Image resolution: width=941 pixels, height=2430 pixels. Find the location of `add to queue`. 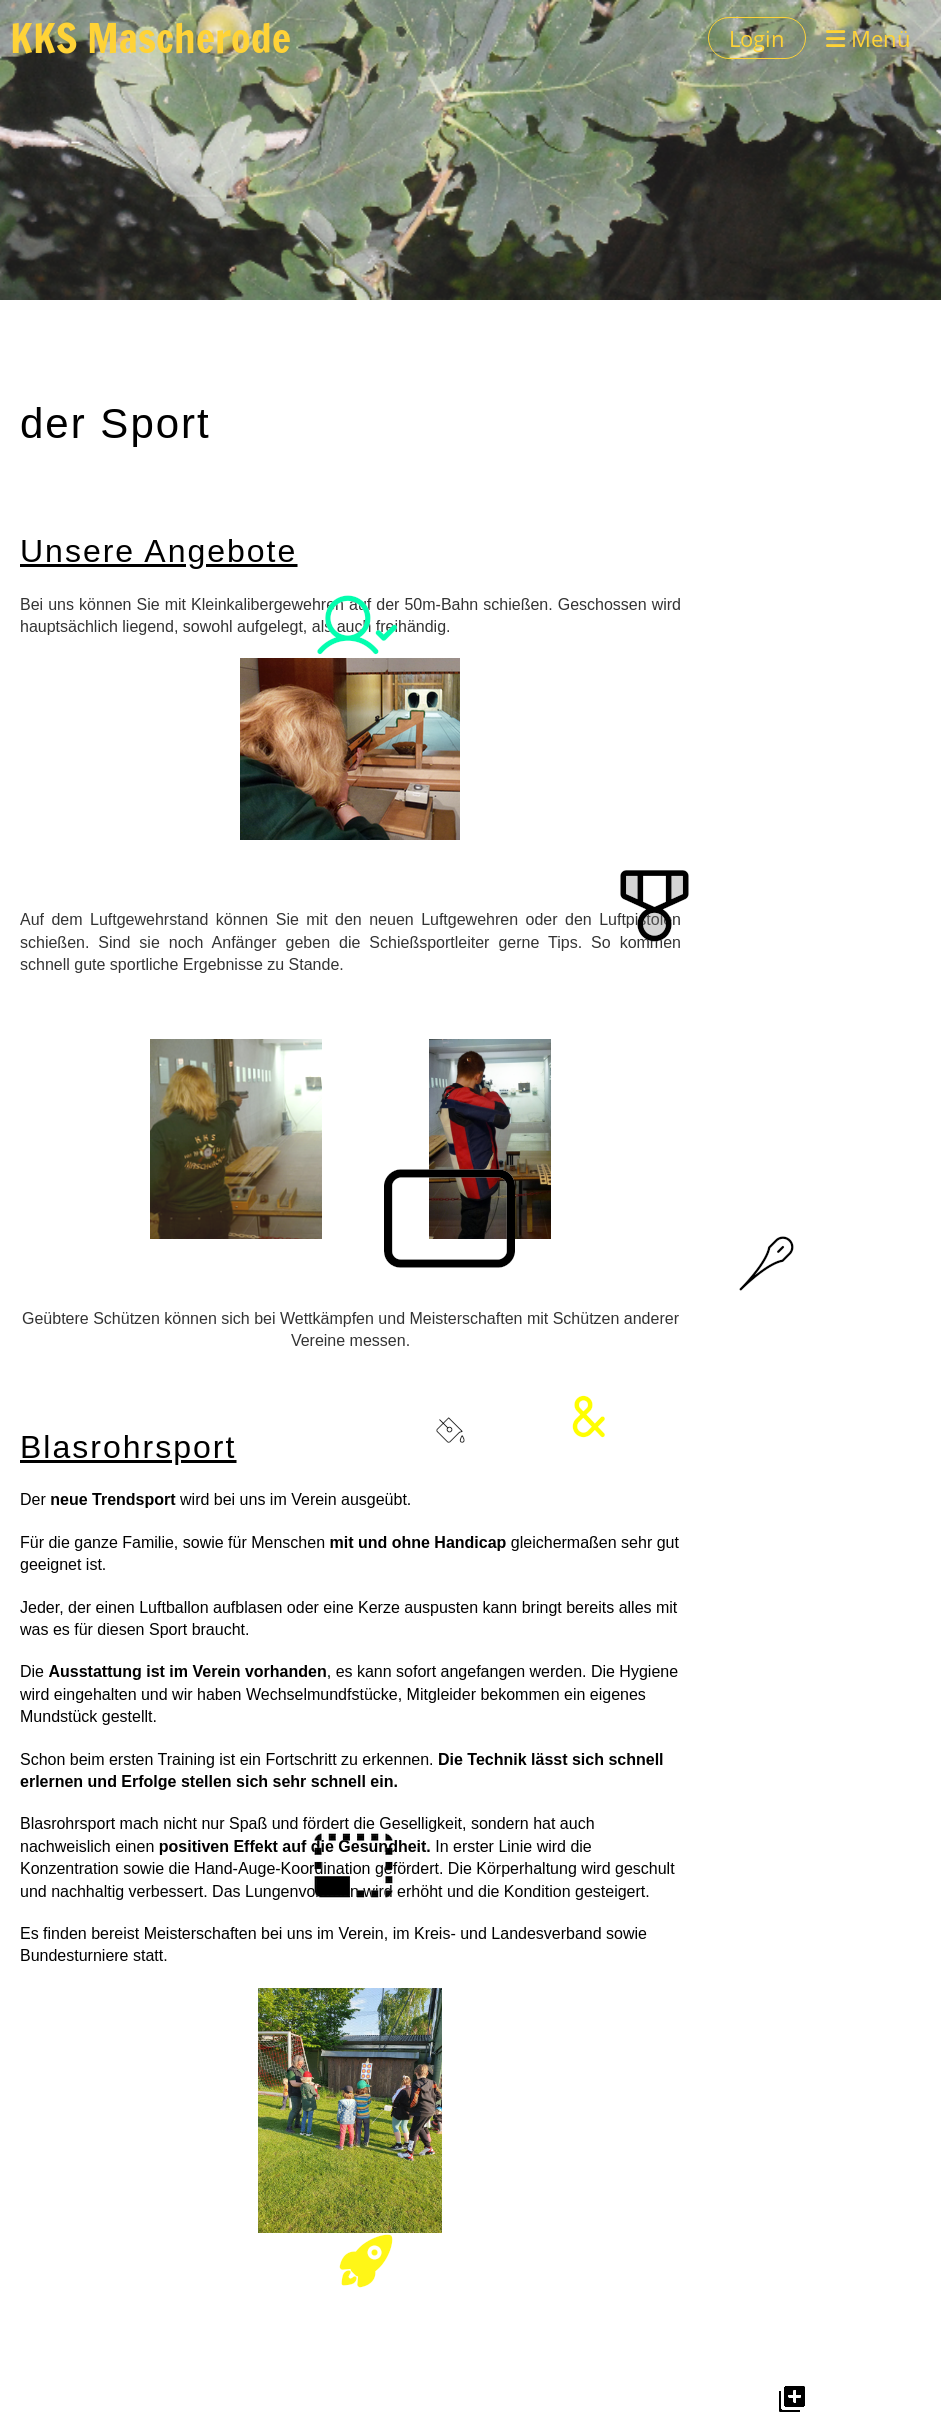

add to queue is located at coordinates (792, 2399).